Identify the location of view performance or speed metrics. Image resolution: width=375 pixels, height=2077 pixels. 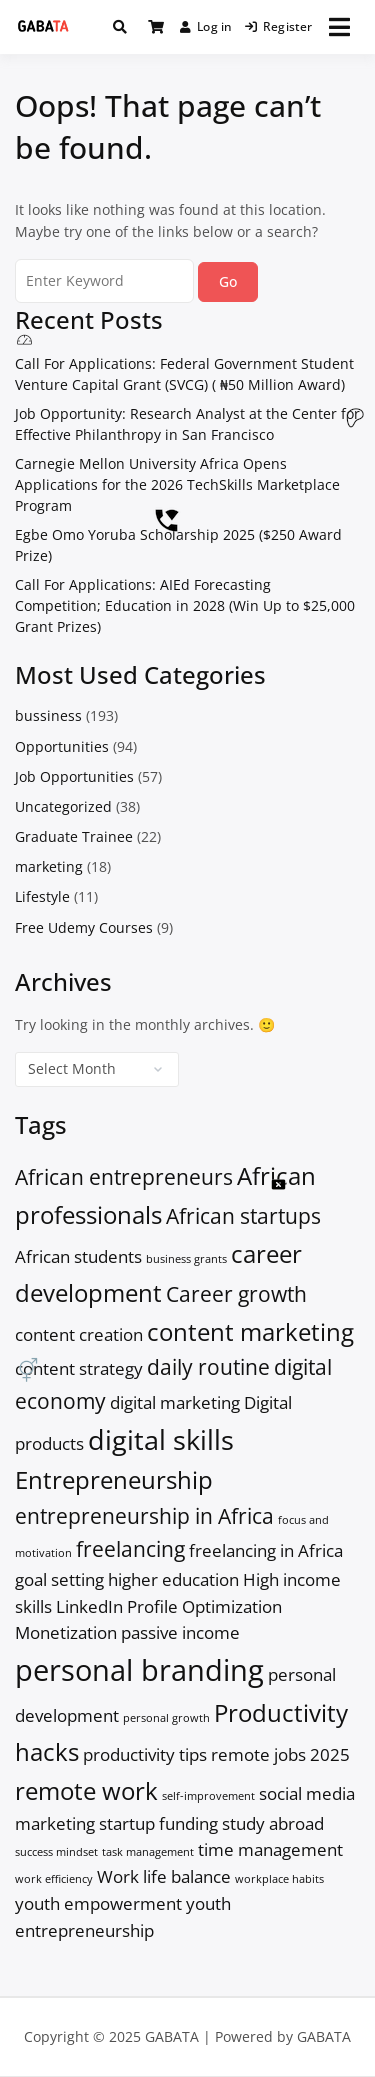
(24, 340).